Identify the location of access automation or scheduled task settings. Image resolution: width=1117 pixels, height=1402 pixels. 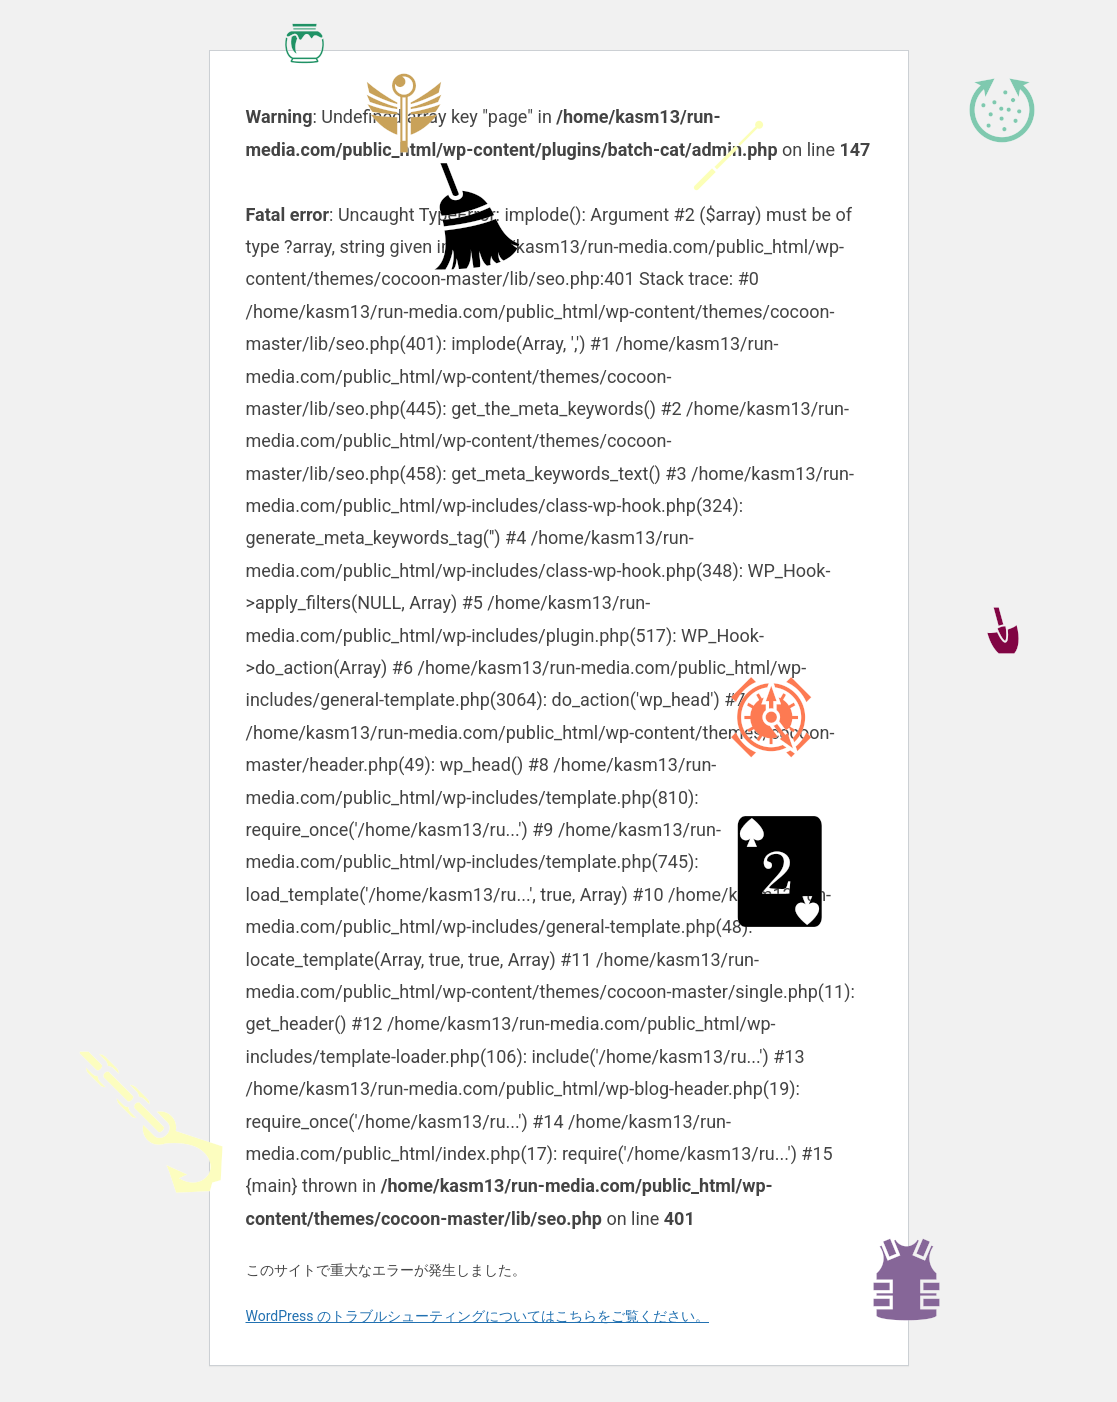
(771, 717).